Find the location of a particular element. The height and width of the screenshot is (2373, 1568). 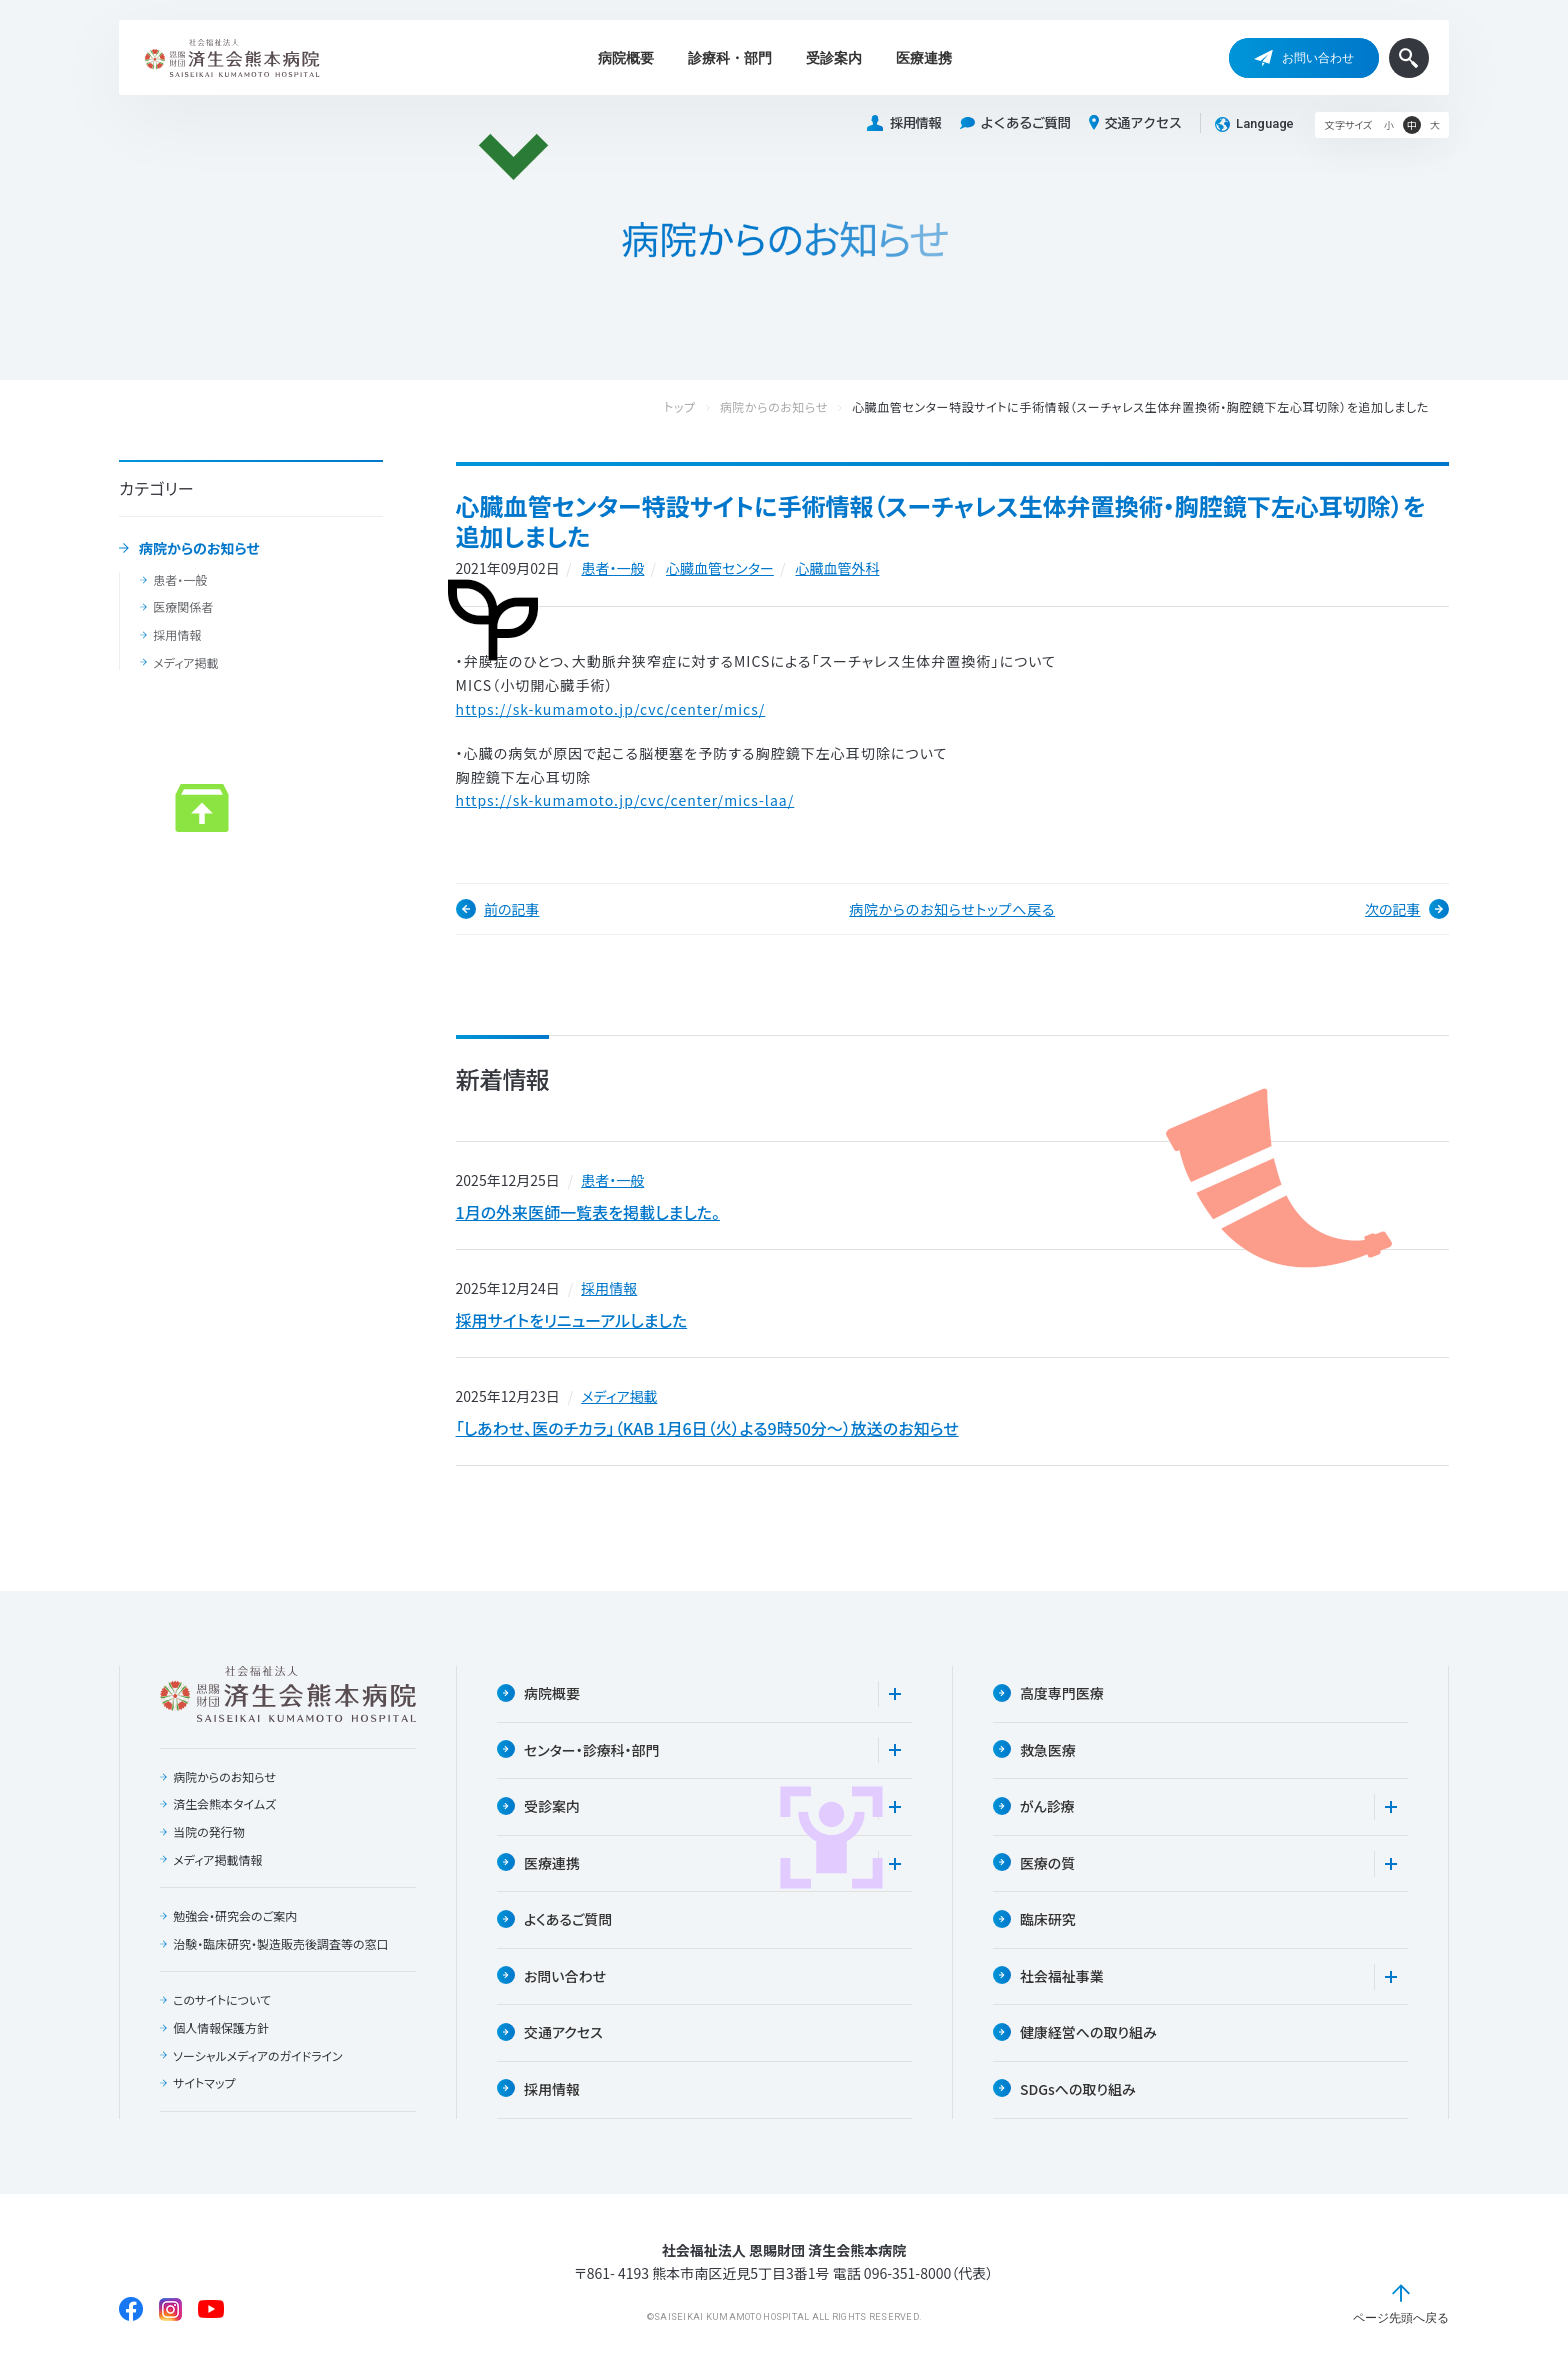

unarchive a message or item is located at coordinates (202, 808).